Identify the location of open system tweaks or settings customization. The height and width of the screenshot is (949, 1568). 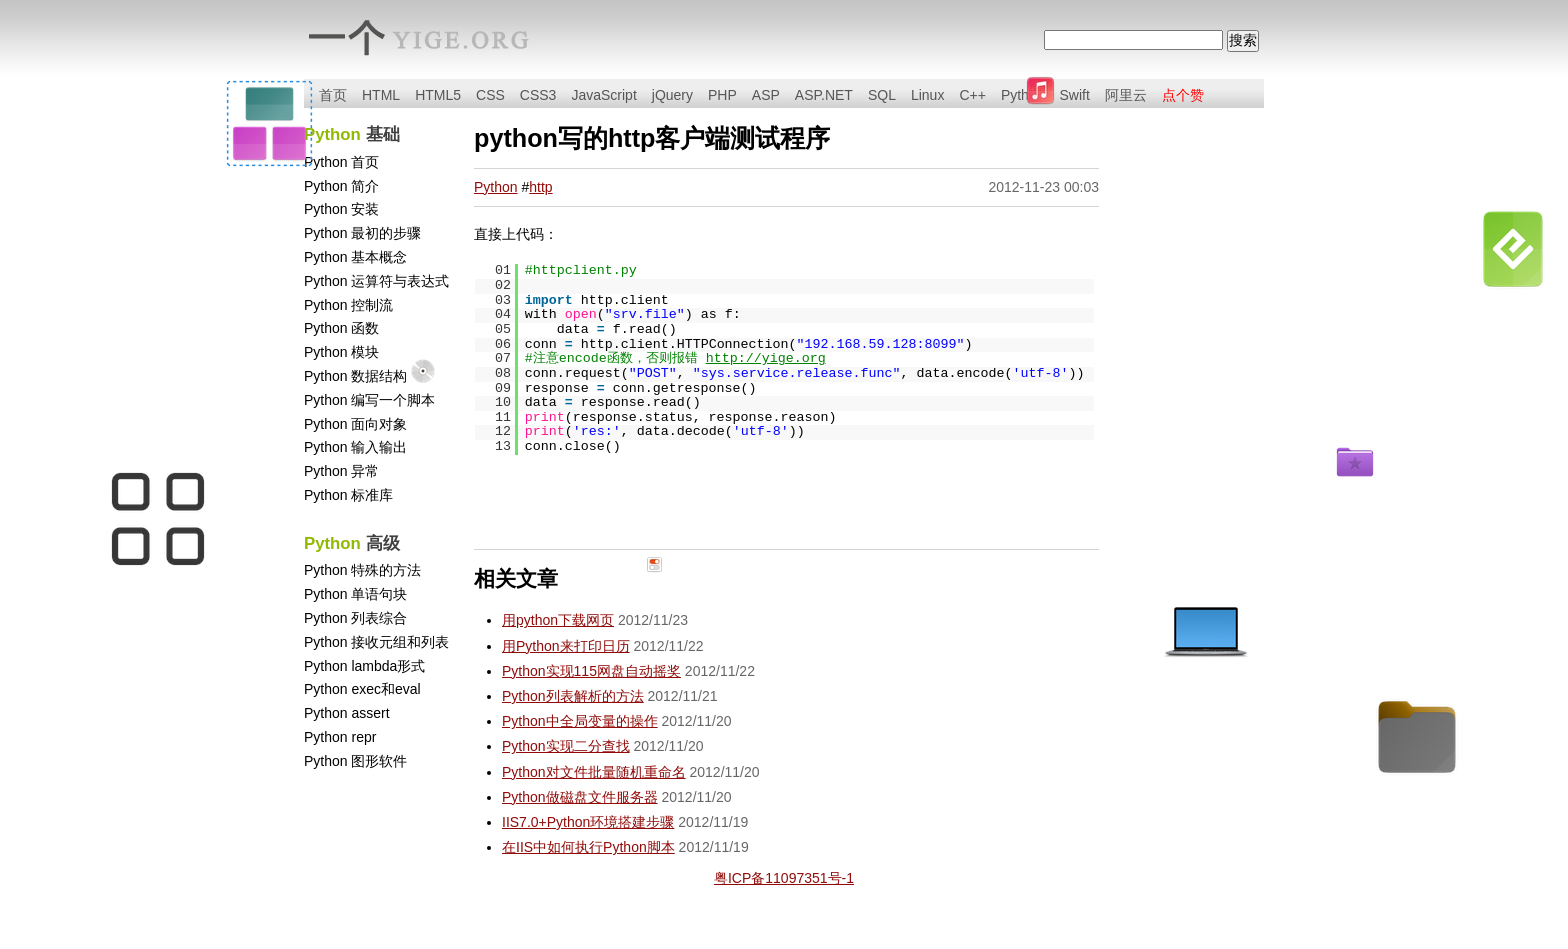
(654, 564).